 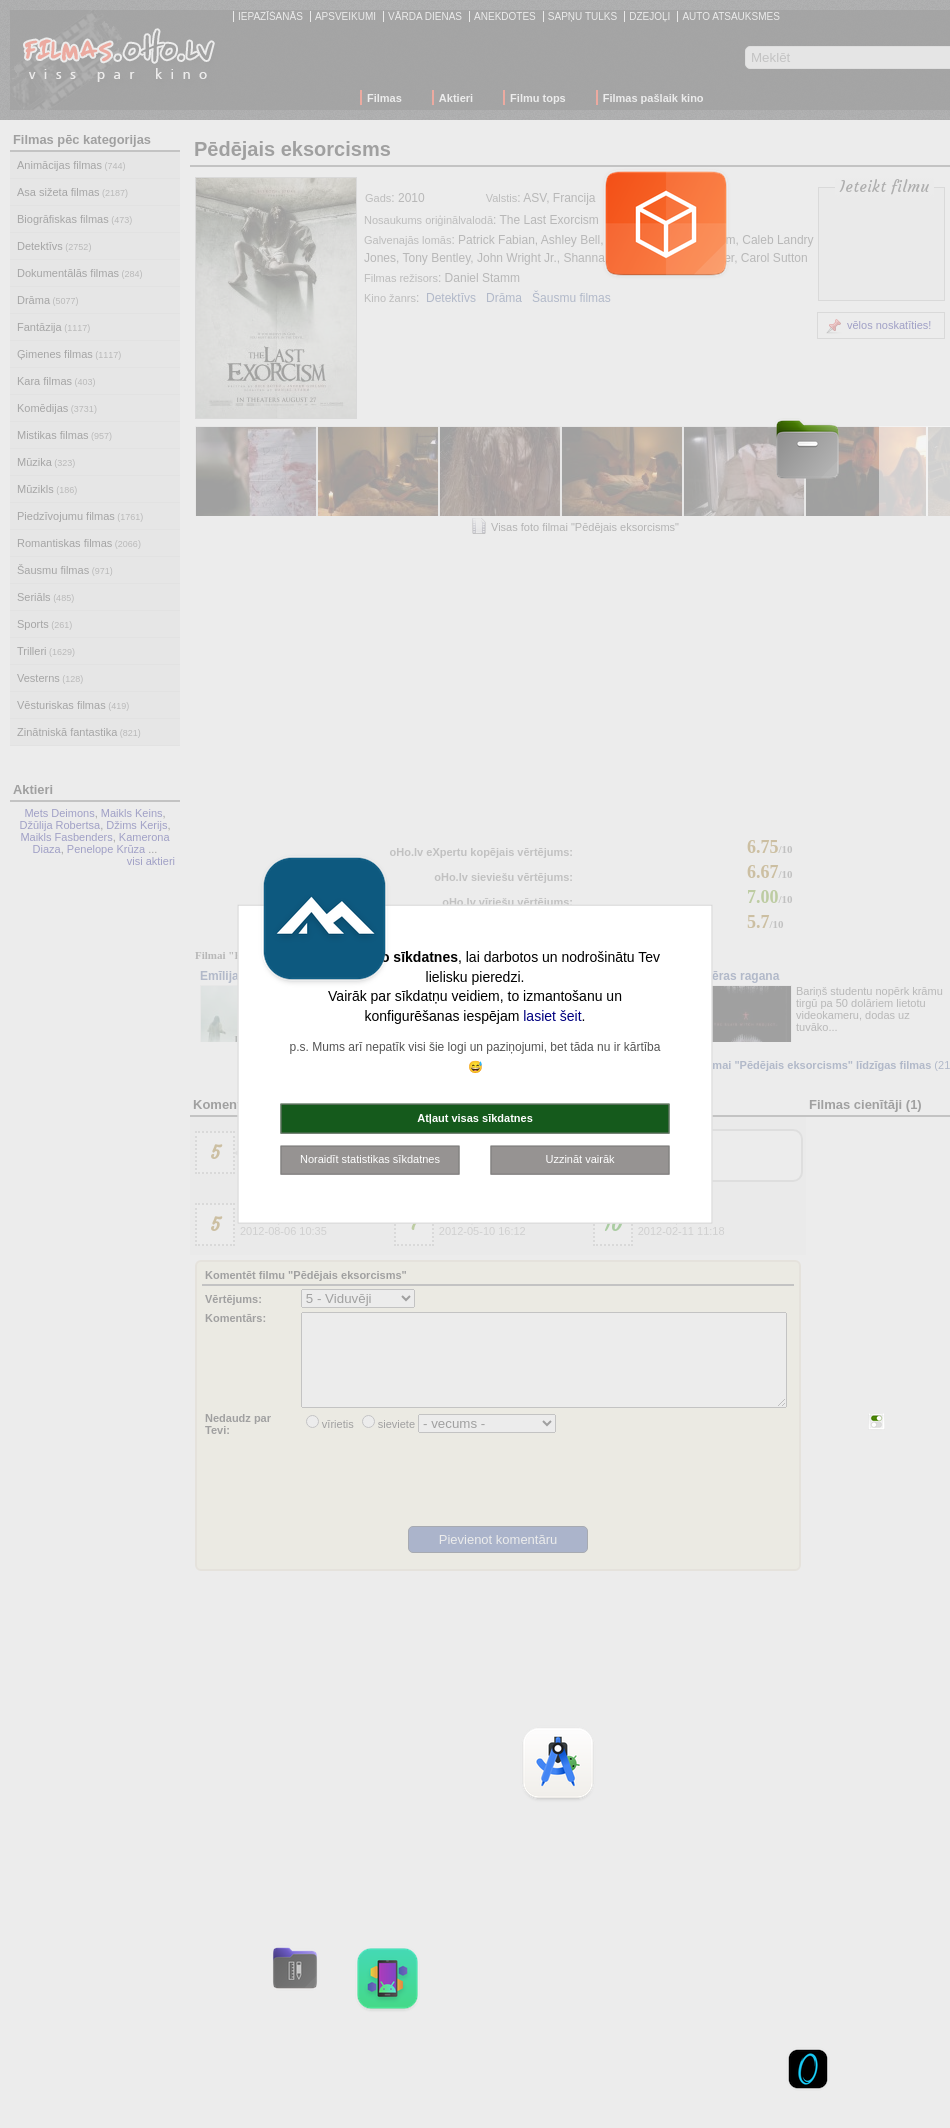 What do you see at coordinates (876, 1421) in the screenshot?
I see `open unity tweak tool settings` at bounding box center [876, 1421].